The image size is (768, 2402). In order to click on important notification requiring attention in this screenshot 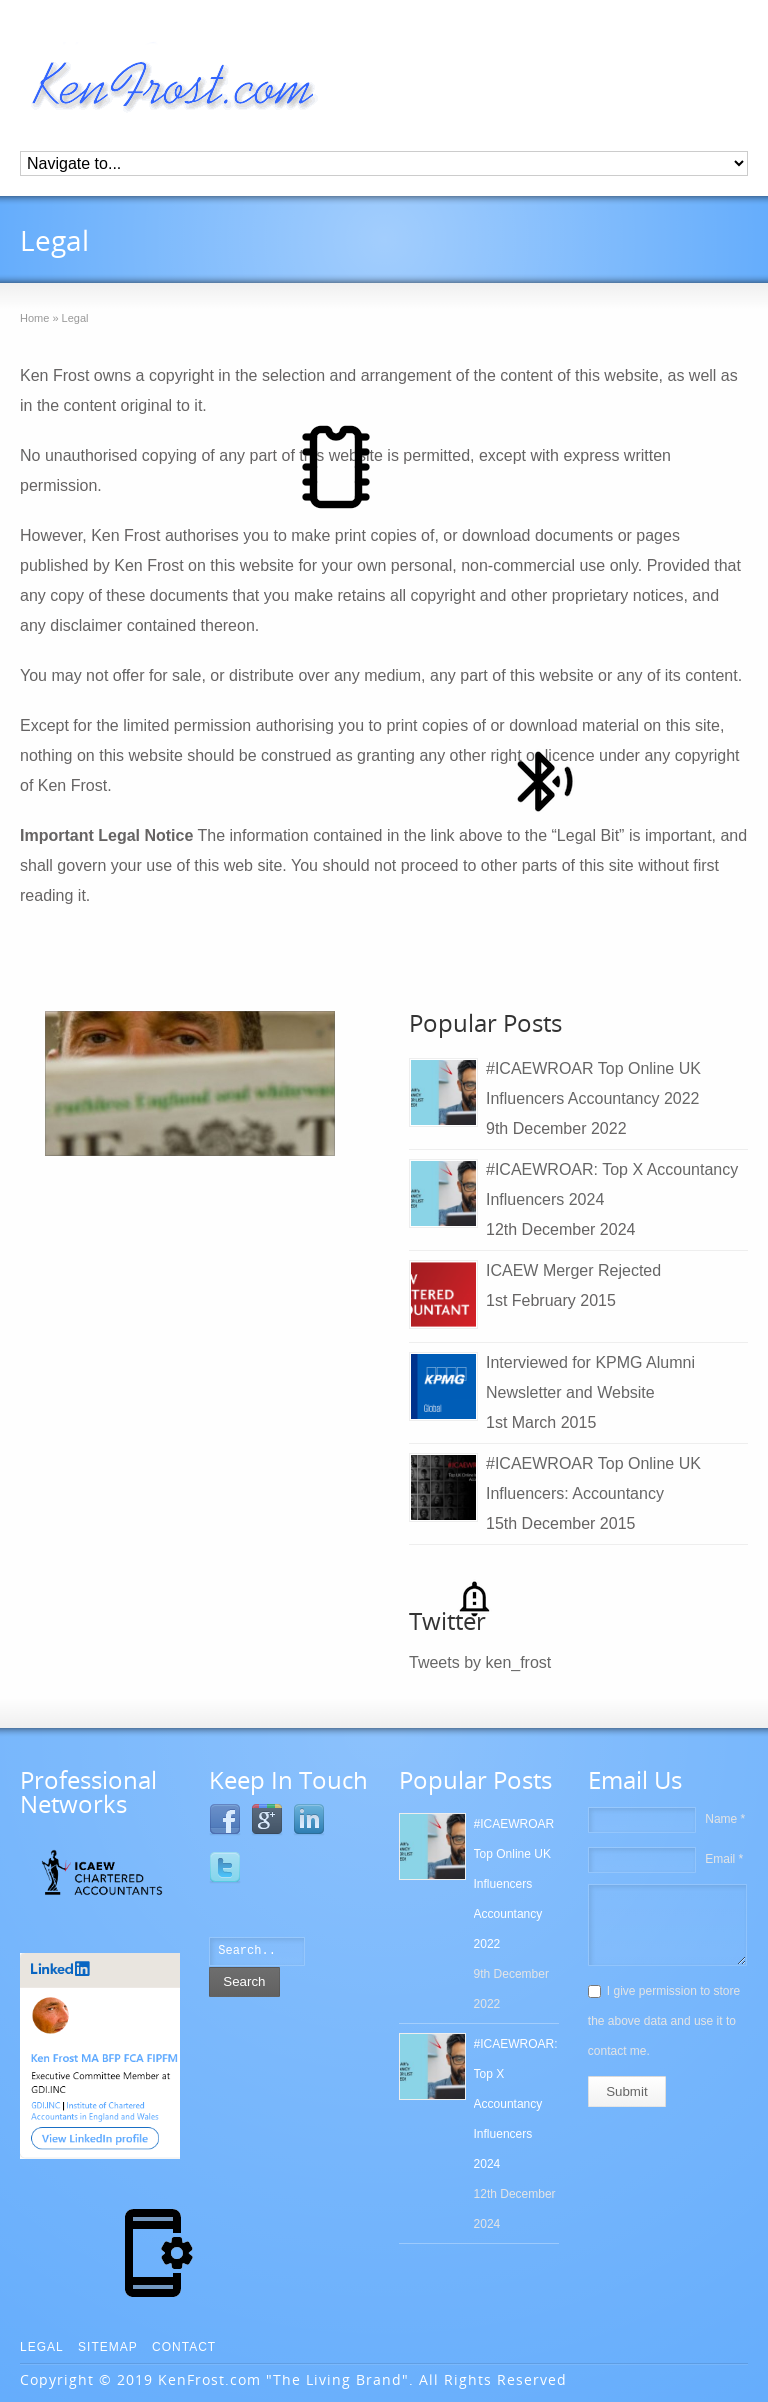, I will do `click(474, 1598)`.